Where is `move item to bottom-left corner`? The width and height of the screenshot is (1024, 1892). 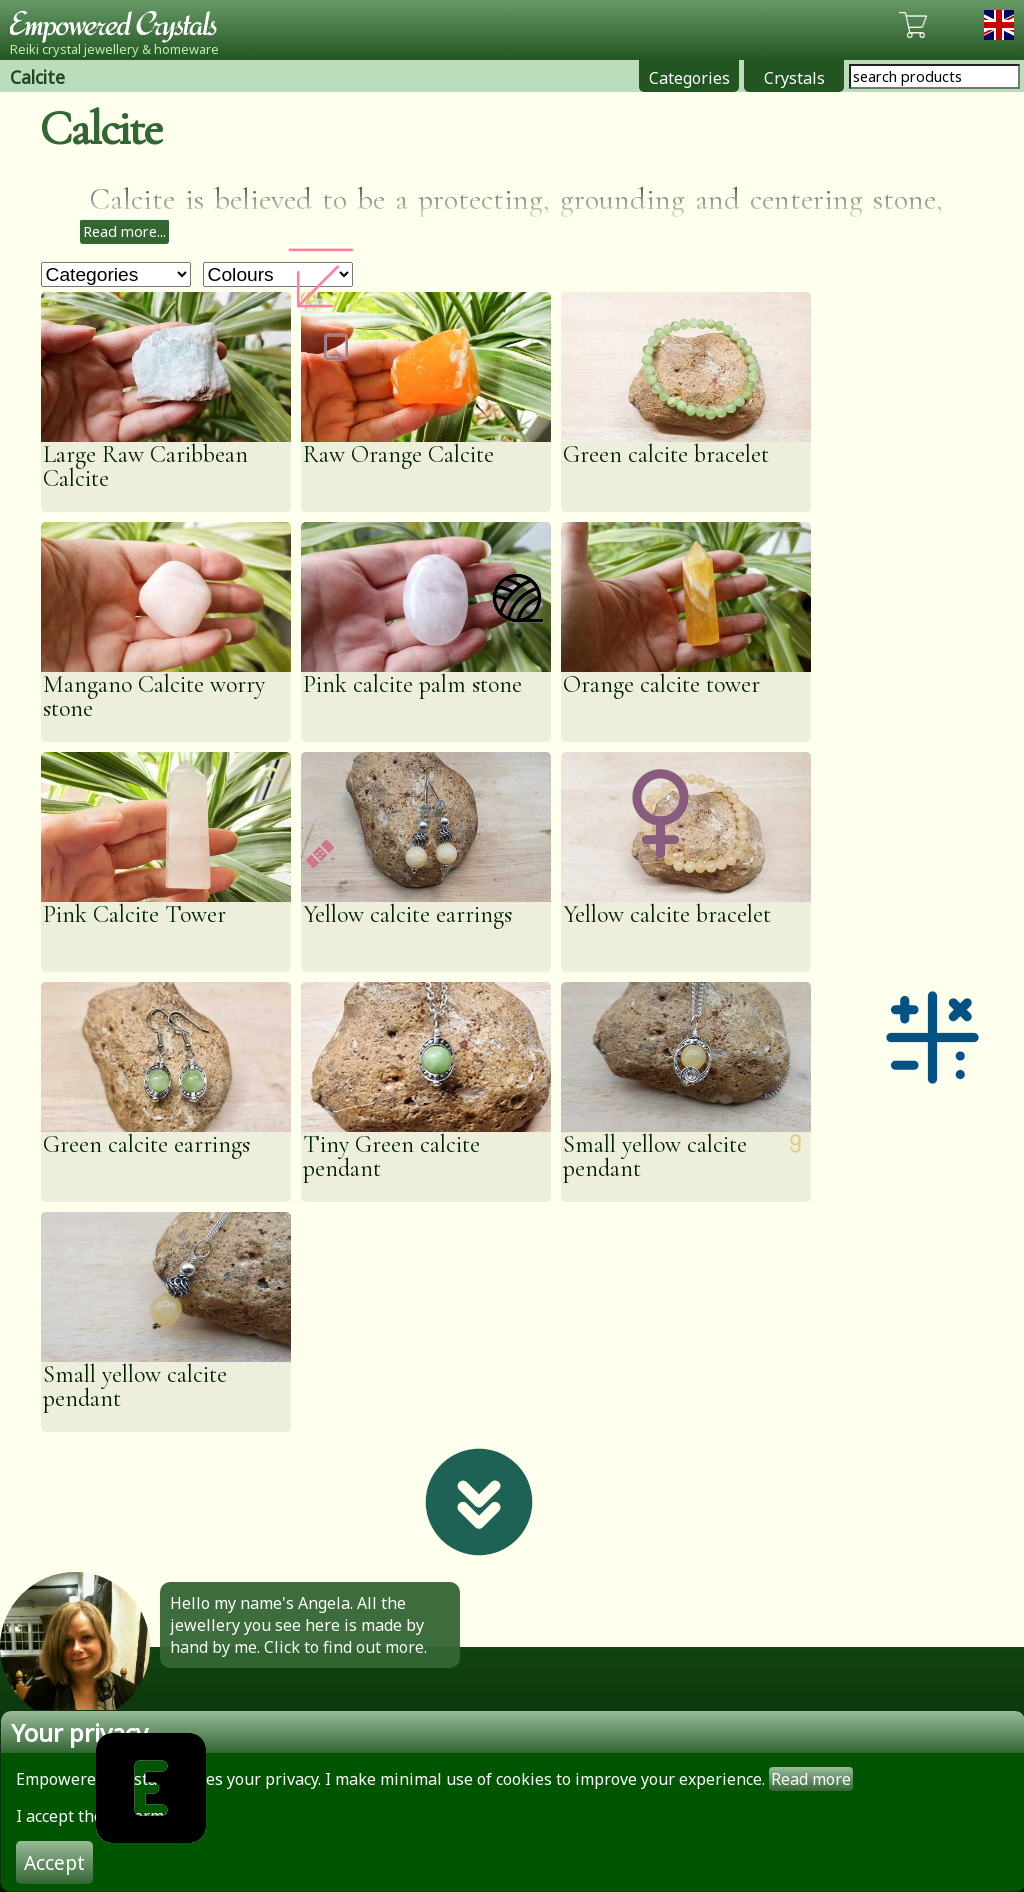 move item to bottom-left corner is located at coordinates (318, 278).